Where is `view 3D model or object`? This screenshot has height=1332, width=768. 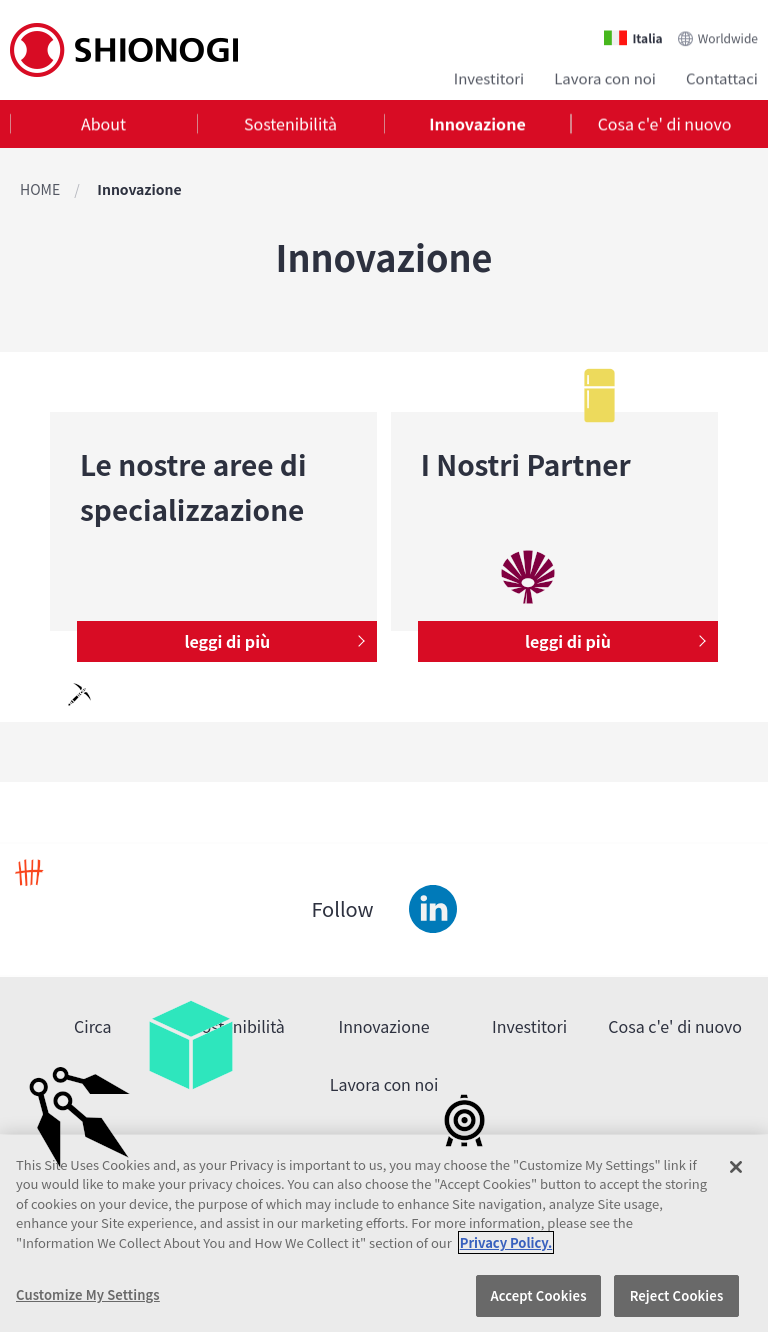
view 3D model or object is located at coordinates (191, 1045).